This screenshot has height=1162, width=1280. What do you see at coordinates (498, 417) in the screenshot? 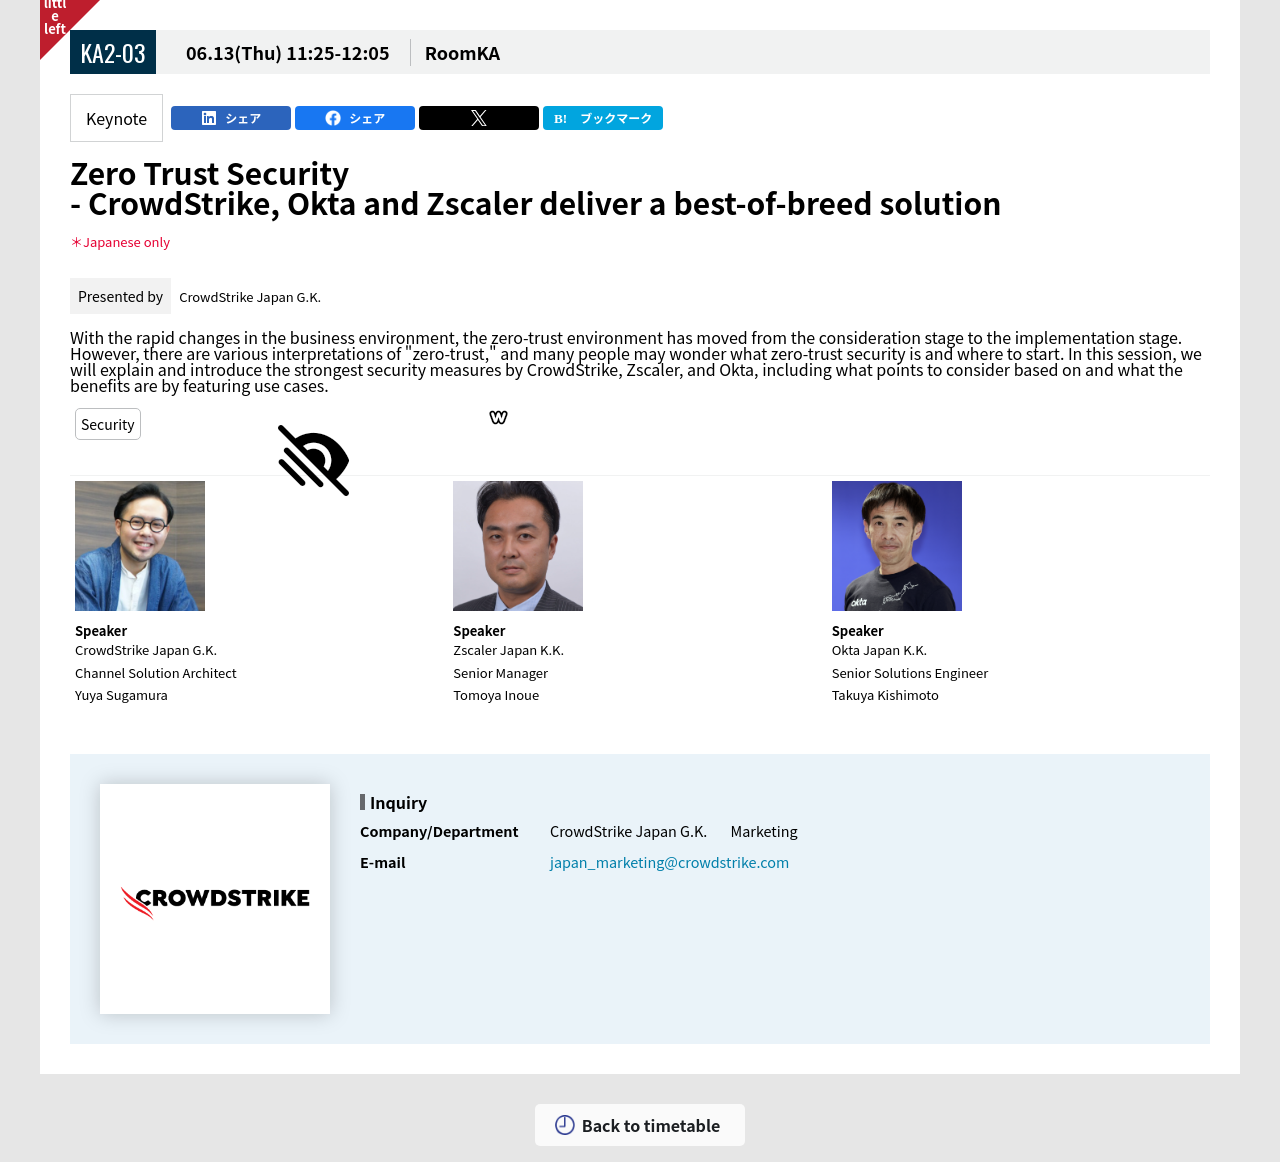
I see `weebly website builder logo` at bounding box center [498, 417].